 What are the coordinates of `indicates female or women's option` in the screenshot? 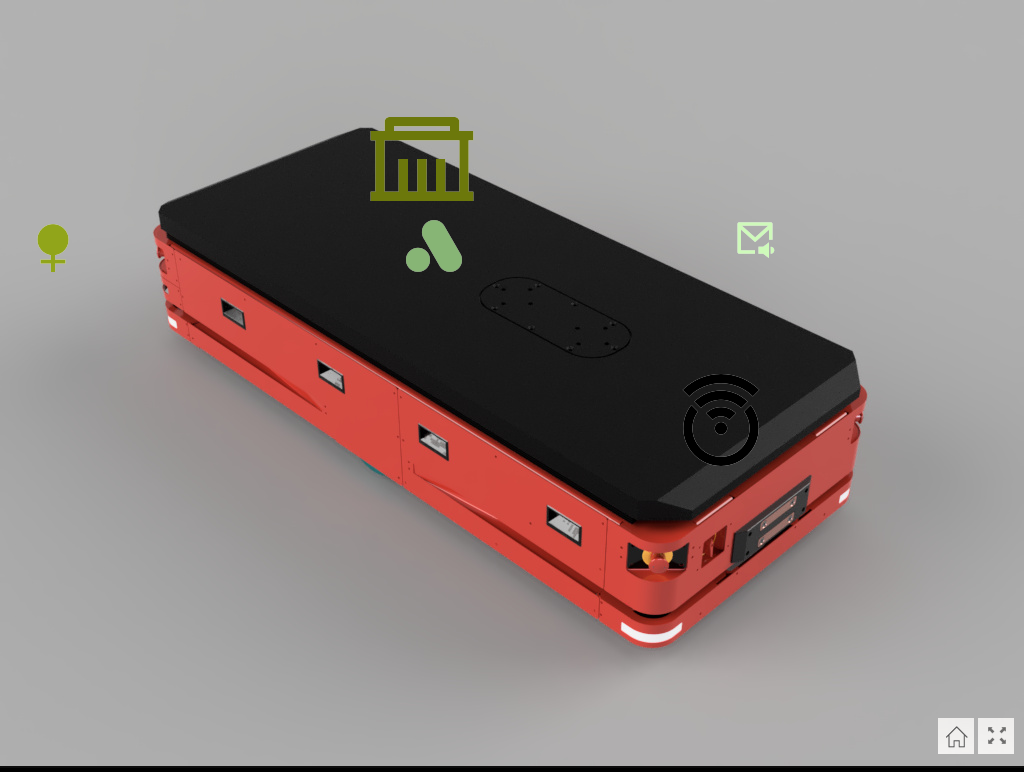 It's located at (53, 247).